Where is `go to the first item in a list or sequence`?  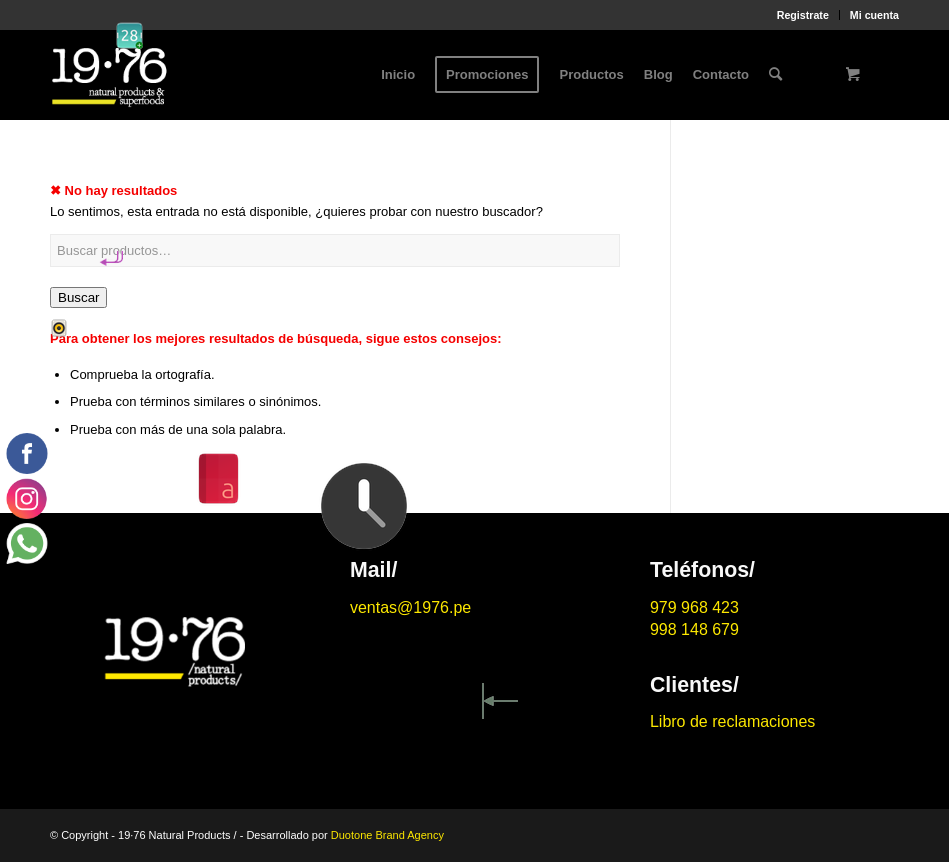
go to the first item in a list or sequence is located at coordinates (500, 701).